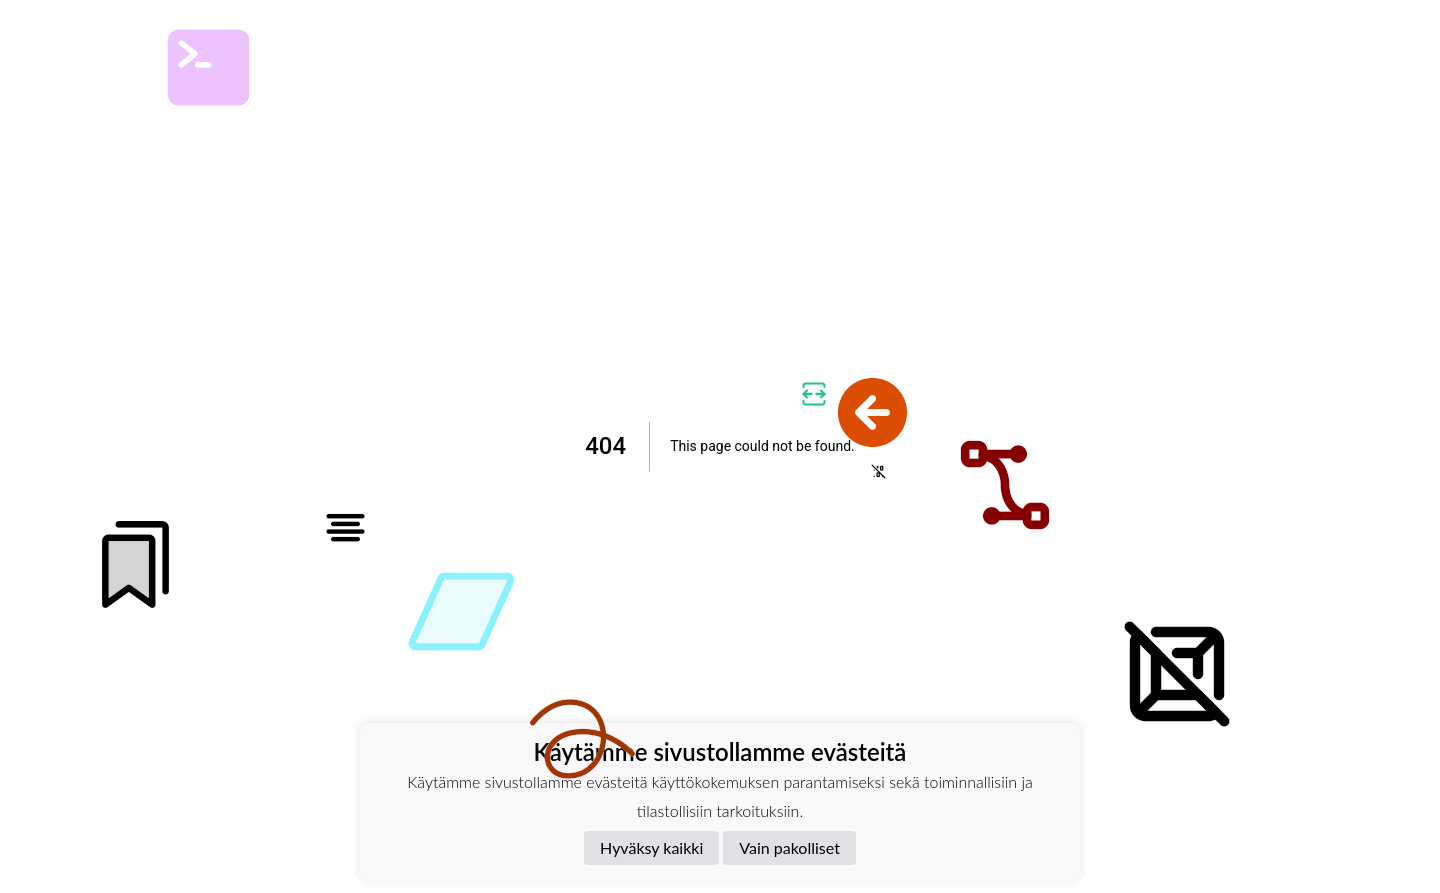  I want to click on view your saved bookmarks, so click(135, 564).